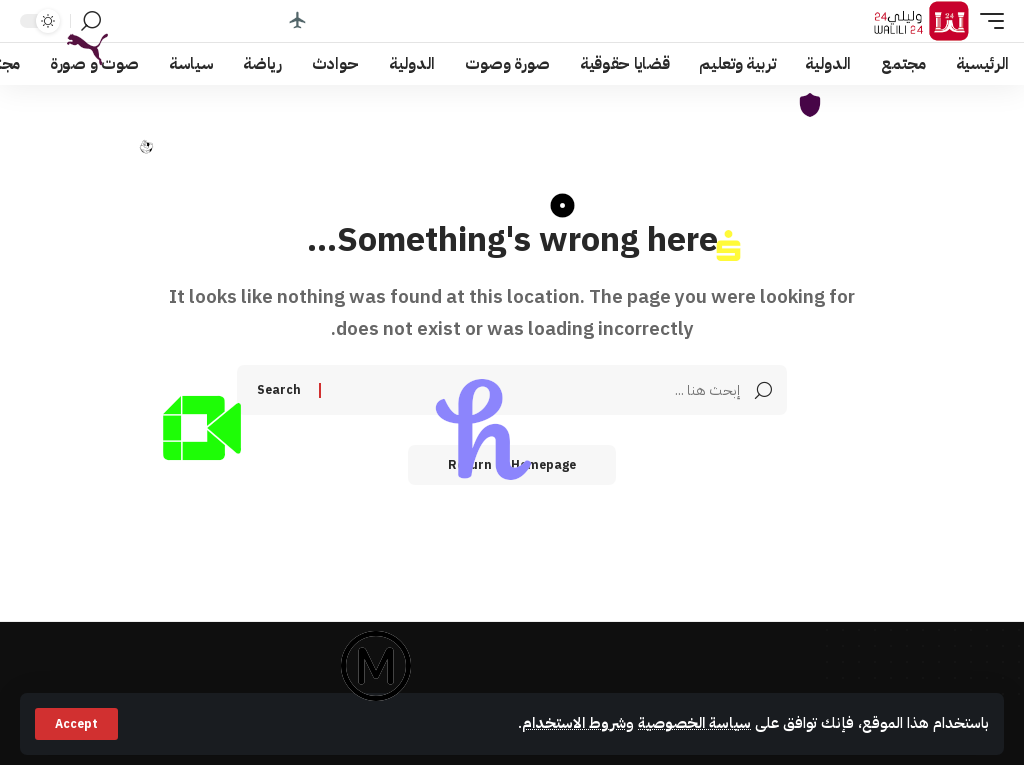  What do you see at coordinates (728, 245) in the screenshot?
I see `open the Sparkasse banking app` at bounding box center [728, 245].